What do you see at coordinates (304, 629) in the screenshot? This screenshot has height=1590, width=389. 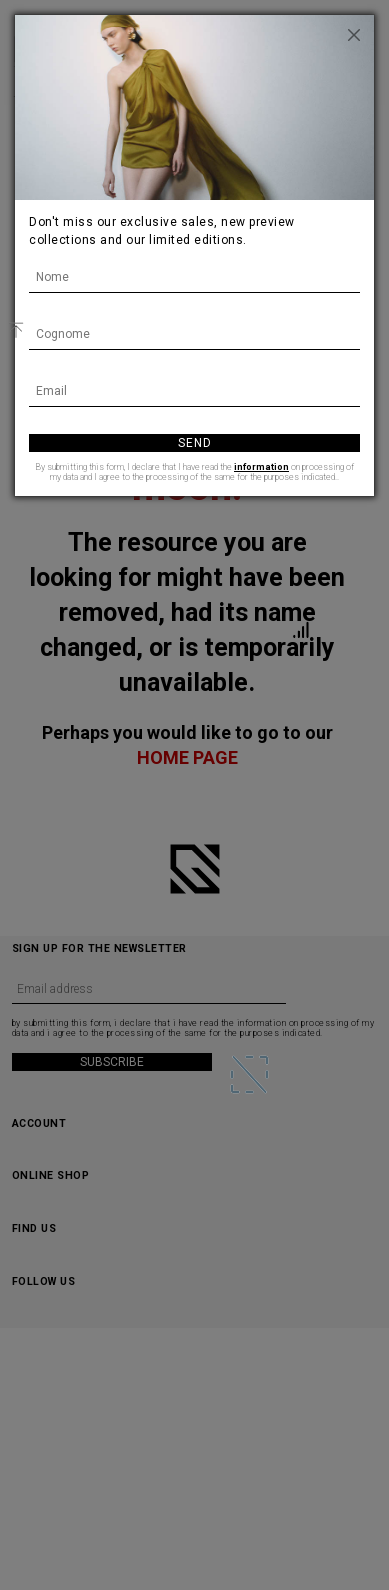 I see `indicates strong cellular network signal` at bounding box center [304, 629].